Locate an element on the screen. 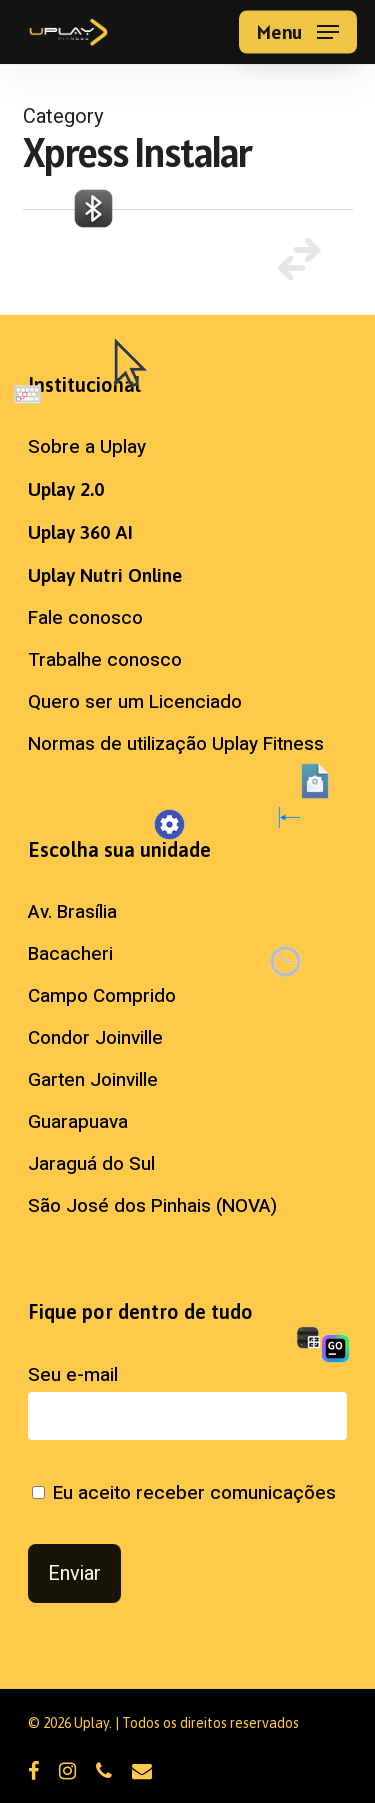 The height and width of the screenshot is (1803, 375). configure windows file sharing preferences is located at coordinates (308, 1338).